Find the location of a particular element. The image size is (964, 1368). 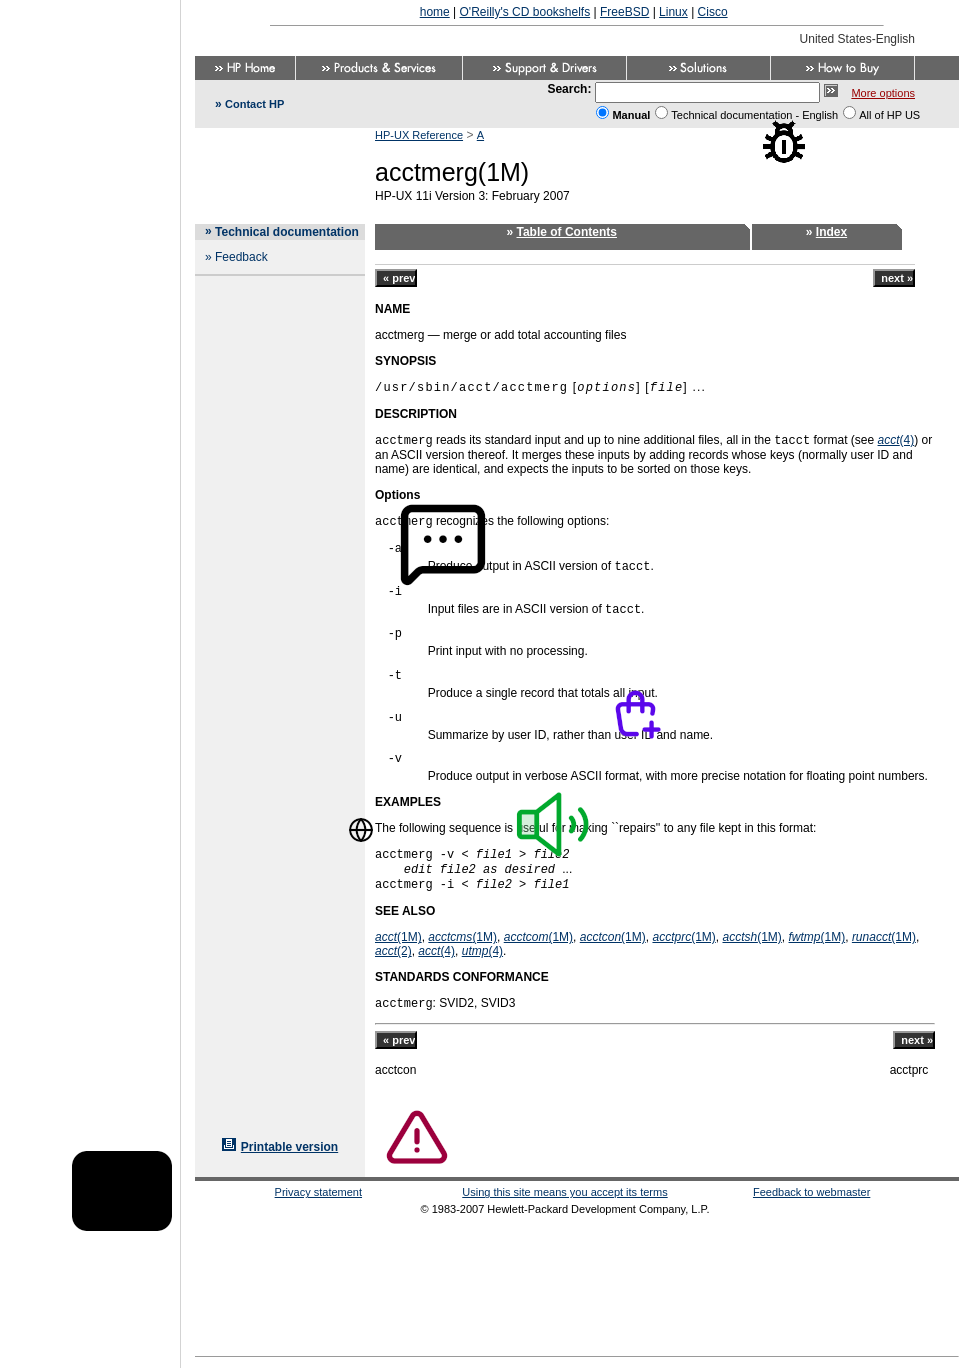

switch to a different language or region is located at coordinates (361, 830).